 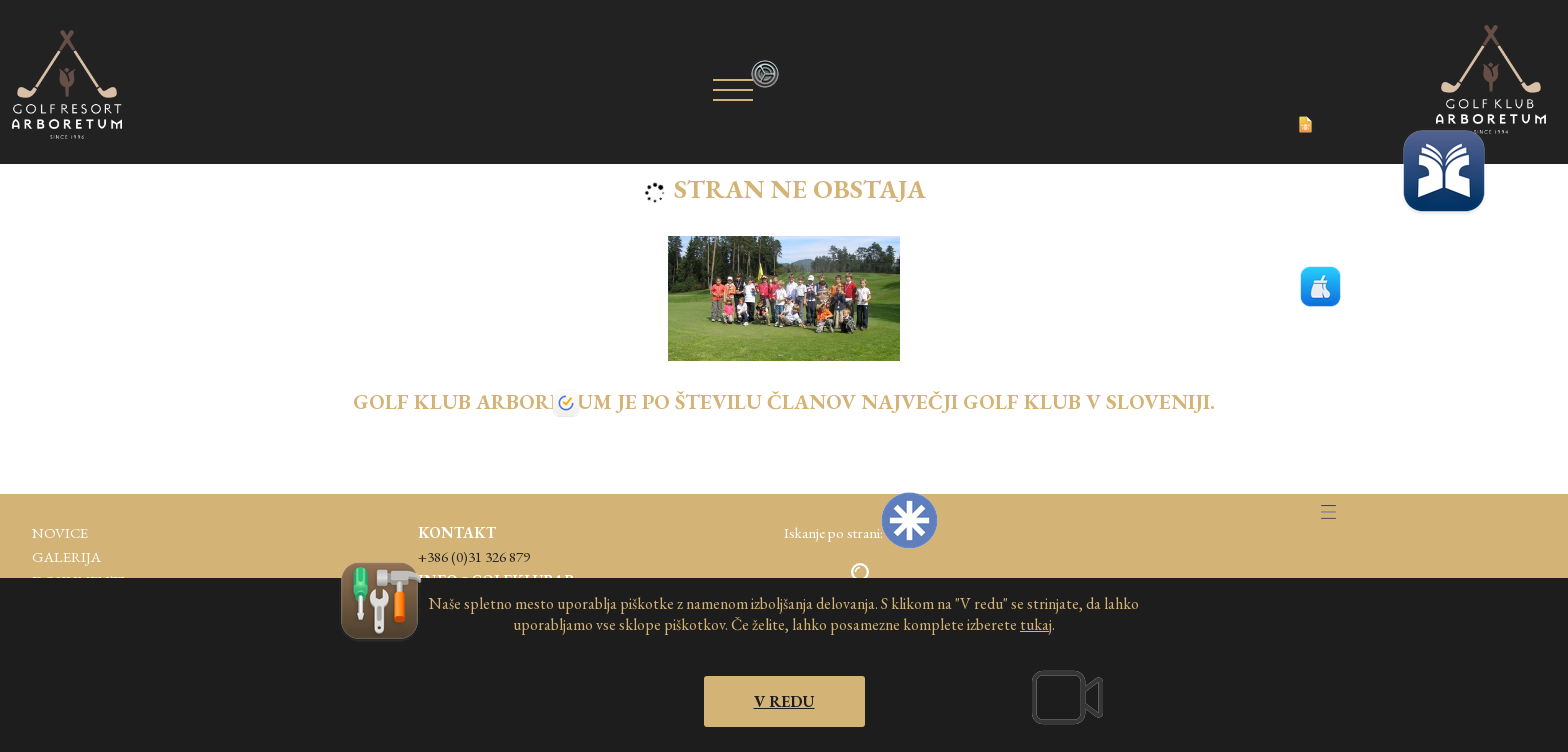 I want to click on open a freeplane mind mapping file, so click(x=1305, y=124).